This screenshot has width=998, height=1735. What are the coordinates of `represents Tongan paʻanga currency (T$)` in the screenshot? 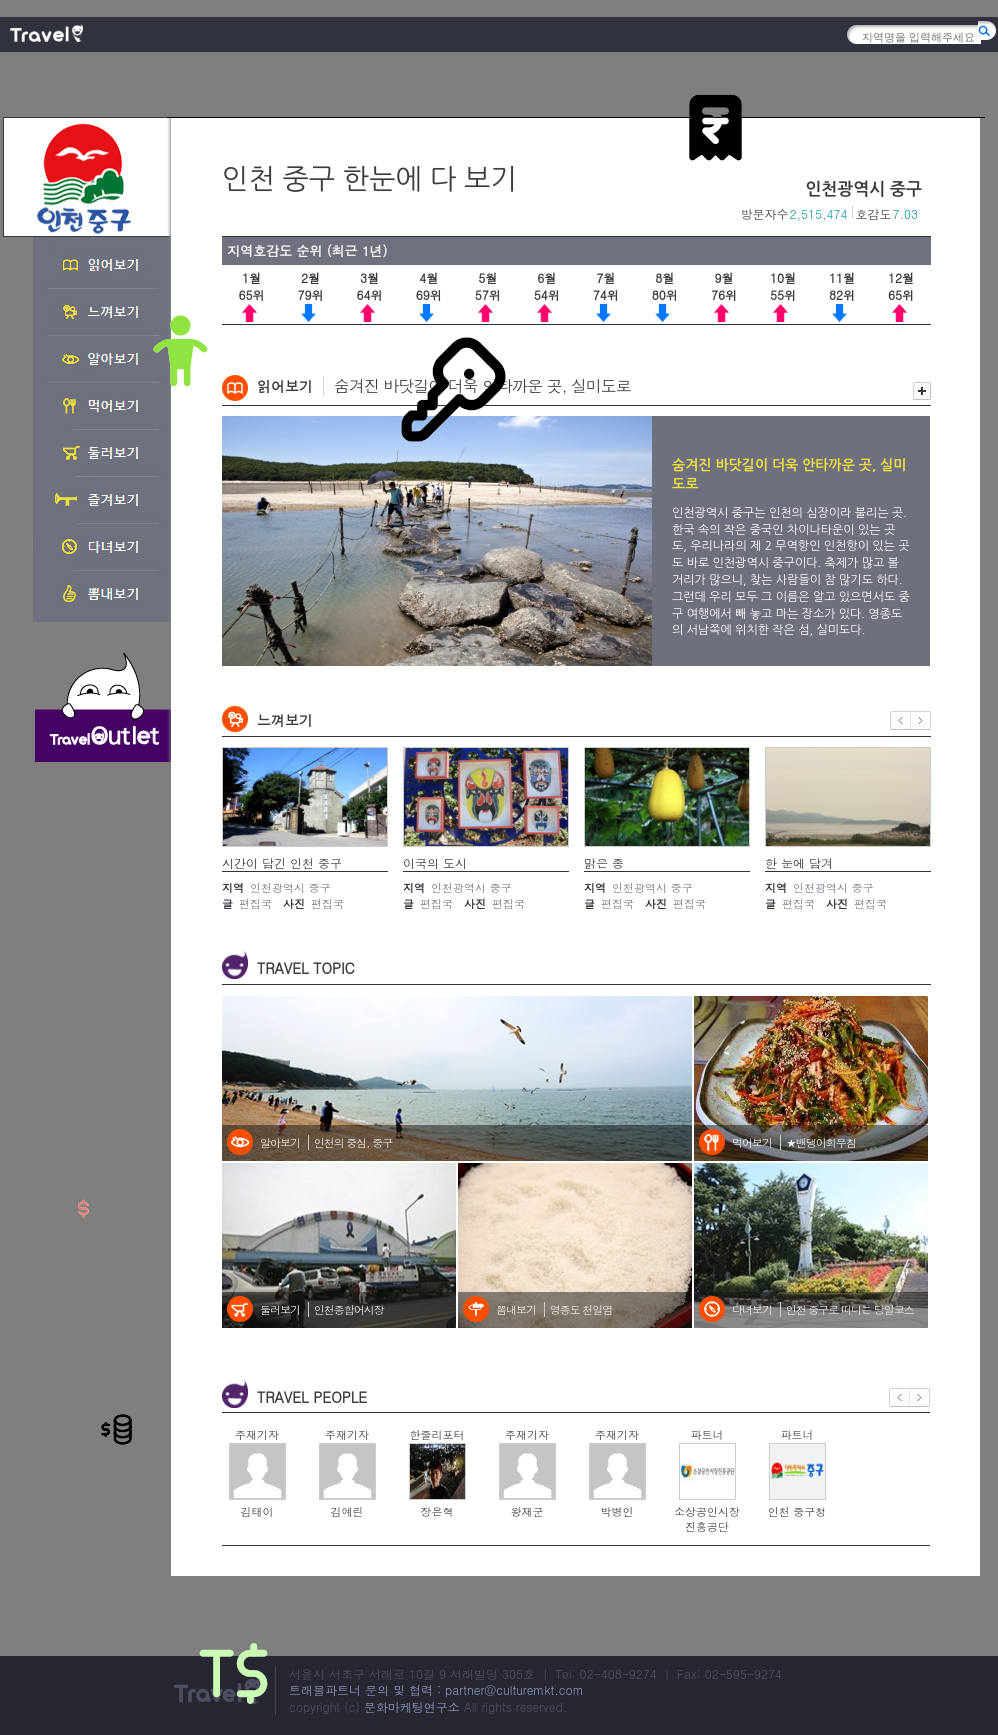 It's located at (233, 1673).